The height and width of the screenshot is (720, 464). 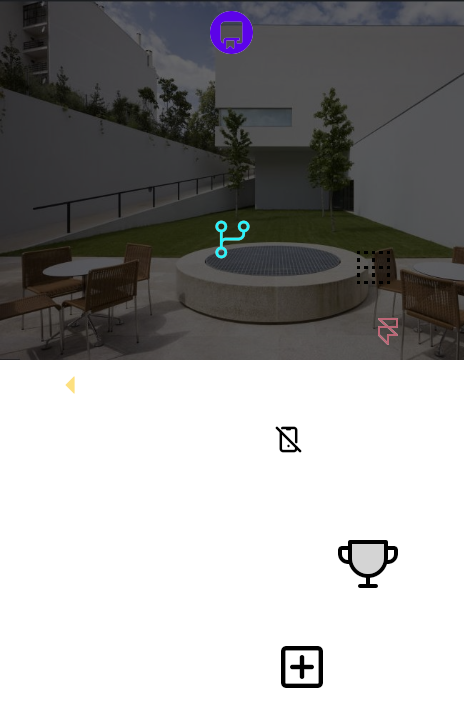 What do you see at coordinates (368, 562) in the screenshot?
I see `view achievements or awards` at bounding box center [368, 562].